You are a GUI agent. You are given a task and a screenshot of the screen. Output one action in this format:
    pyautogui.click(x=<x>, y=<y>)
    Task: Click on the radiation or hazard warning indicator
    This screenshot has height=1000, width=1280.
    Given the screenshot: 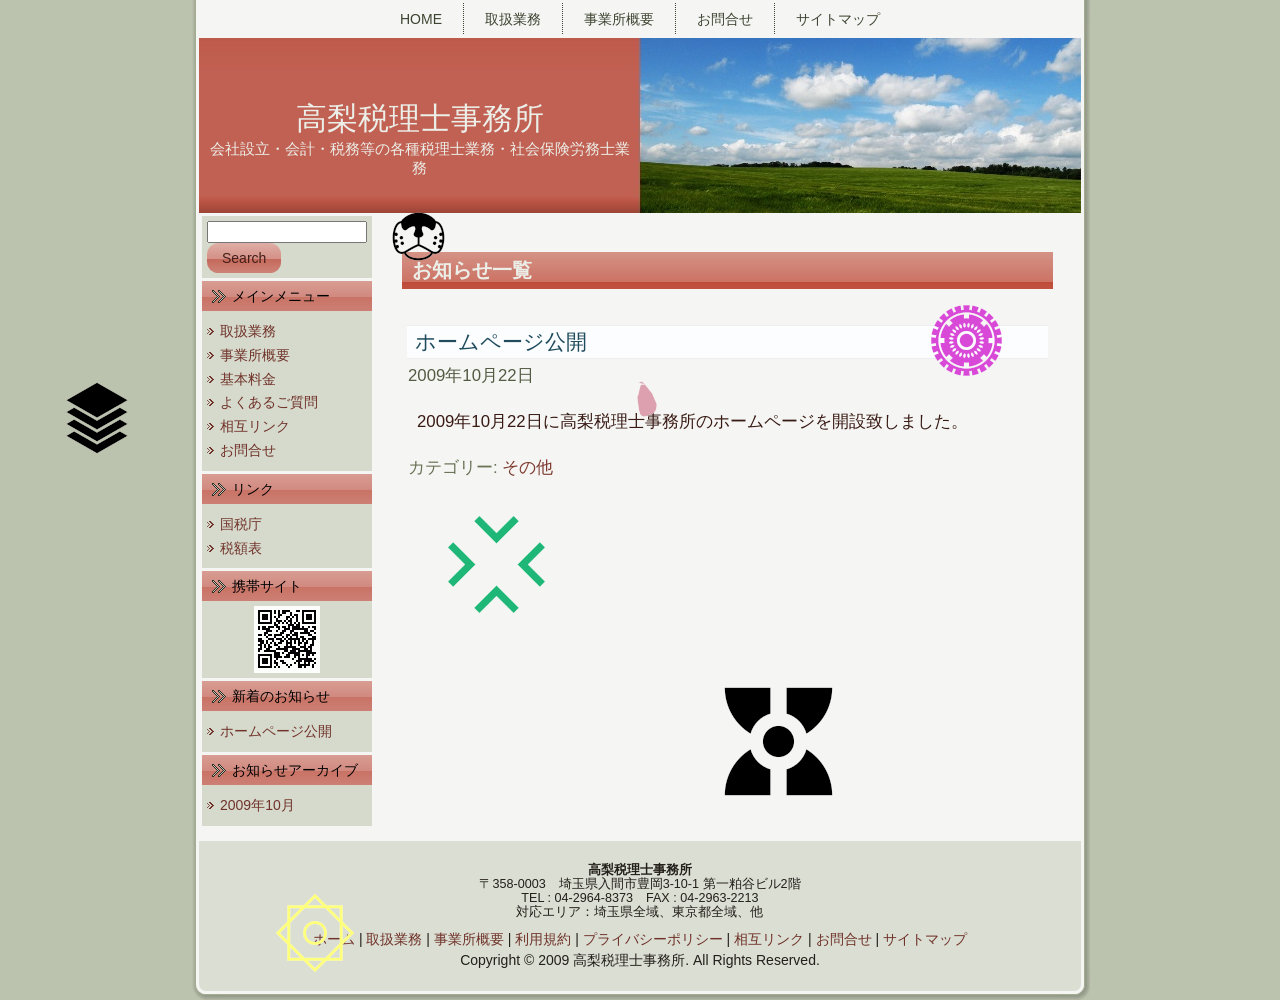 What is the action you would take?
    pyautogui.click(x=778, y=741)
    